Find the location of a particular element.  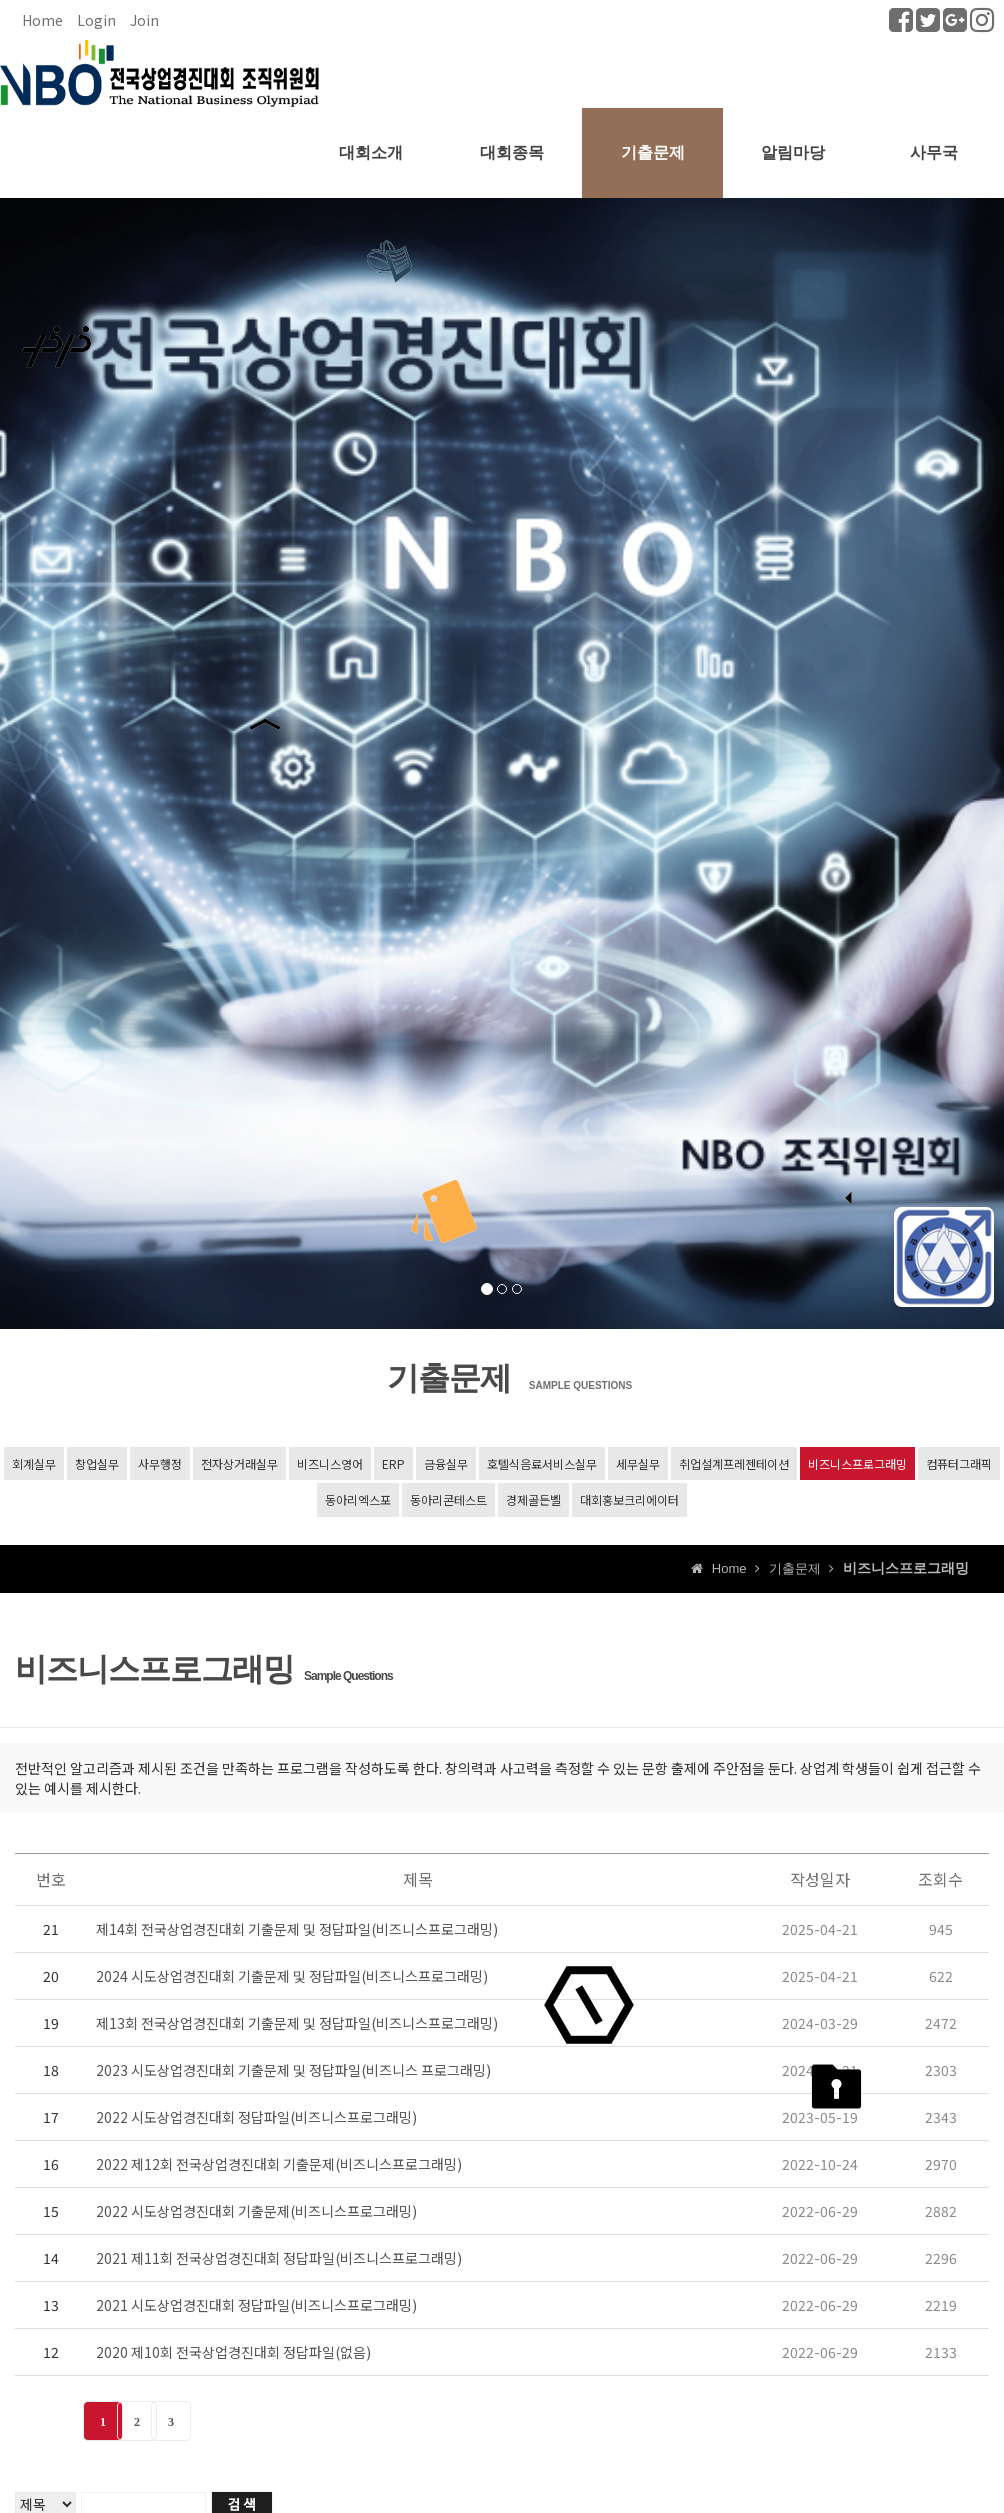

access a password-protected folder is located at coordinates (836, 2086).